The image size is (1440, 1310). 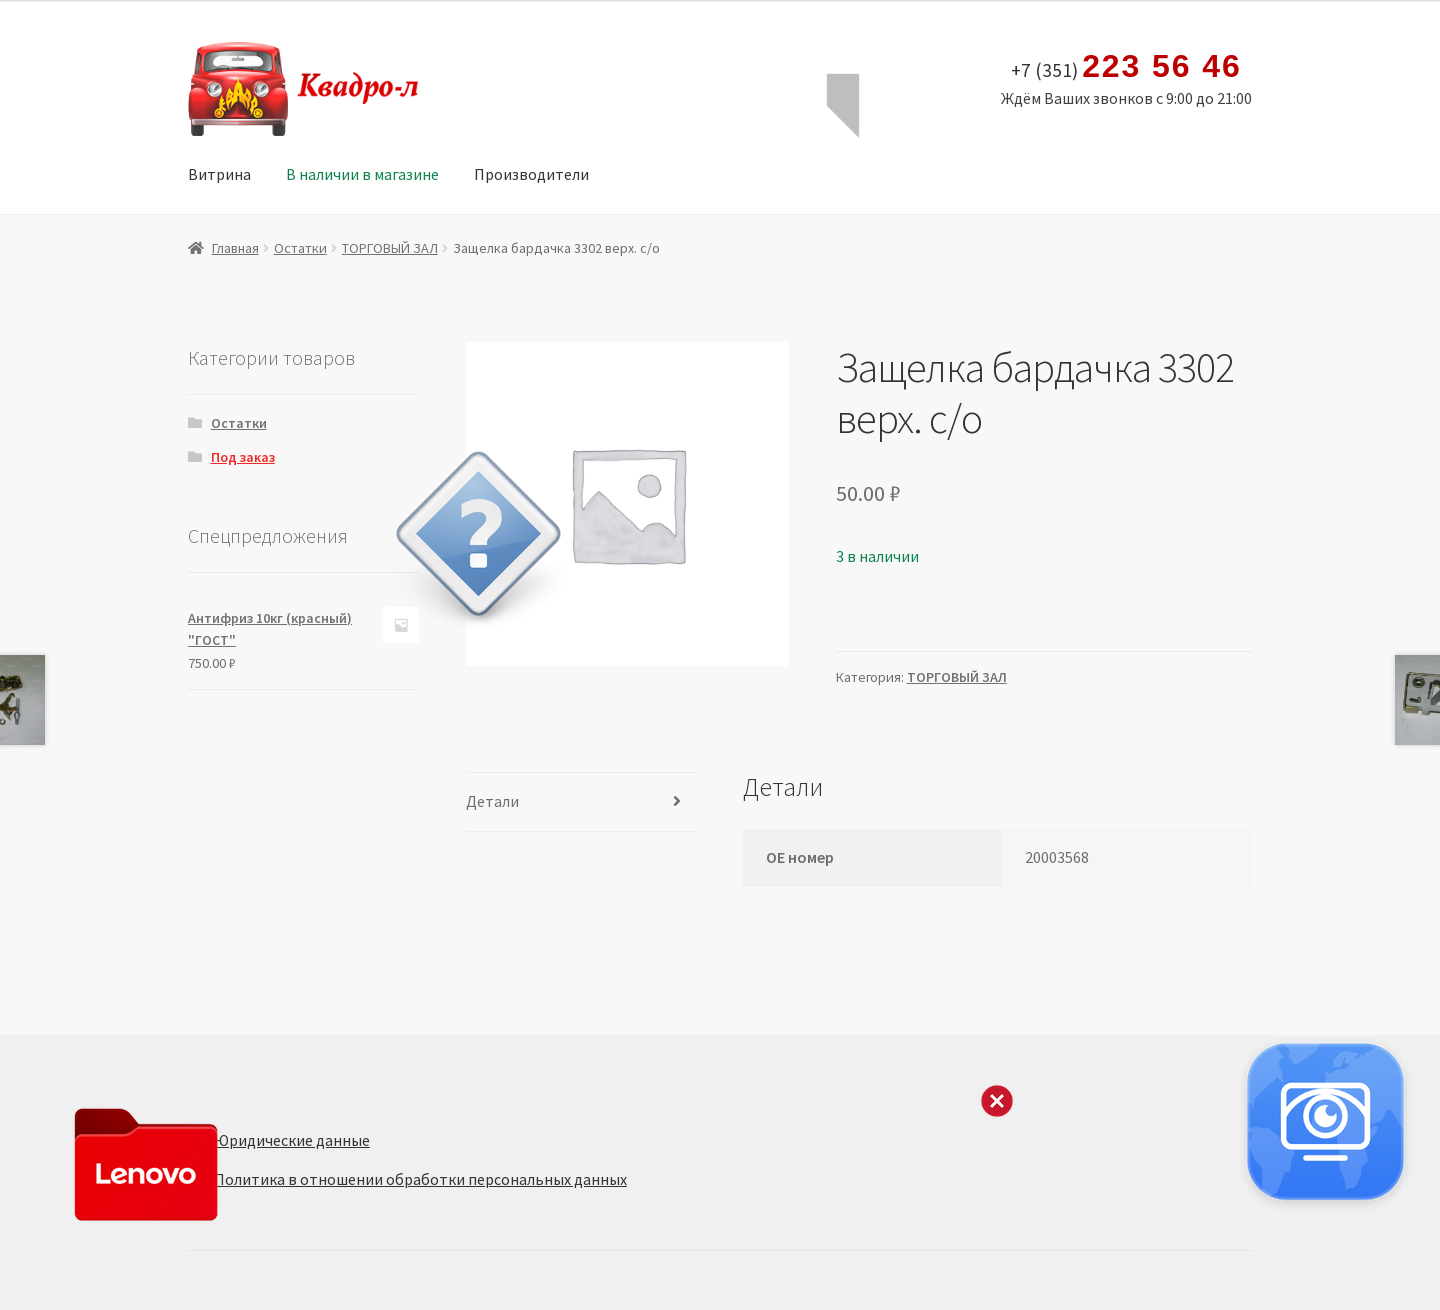 What do you see at coordinates (145, 1168) in the screenshot?
I see `open folder containing Lenovo files or applications` at bounding box center [145, 1168].